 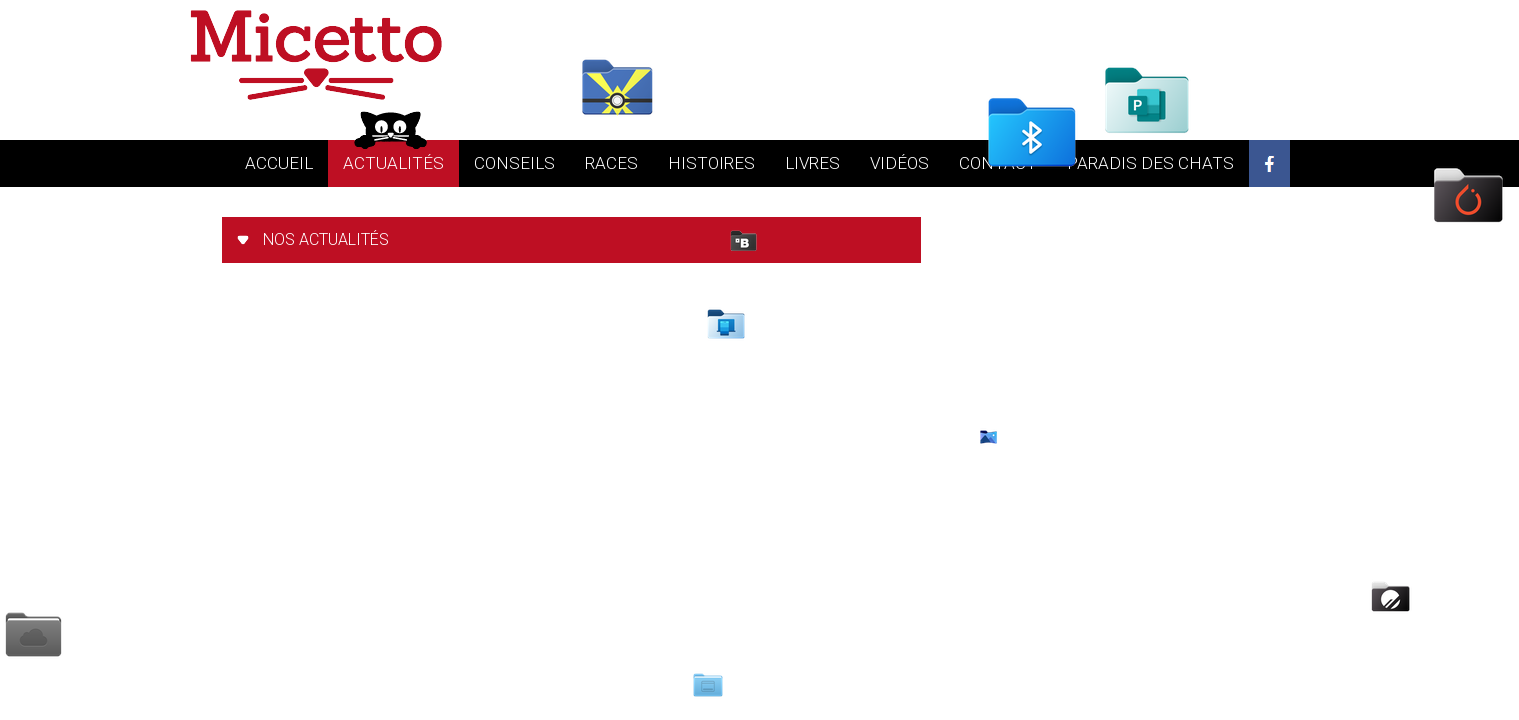 What do you see at coordinates (743, 241) in the screenshot?
I see `open bethesda.net game files folder` at bounding box center [743, 241].